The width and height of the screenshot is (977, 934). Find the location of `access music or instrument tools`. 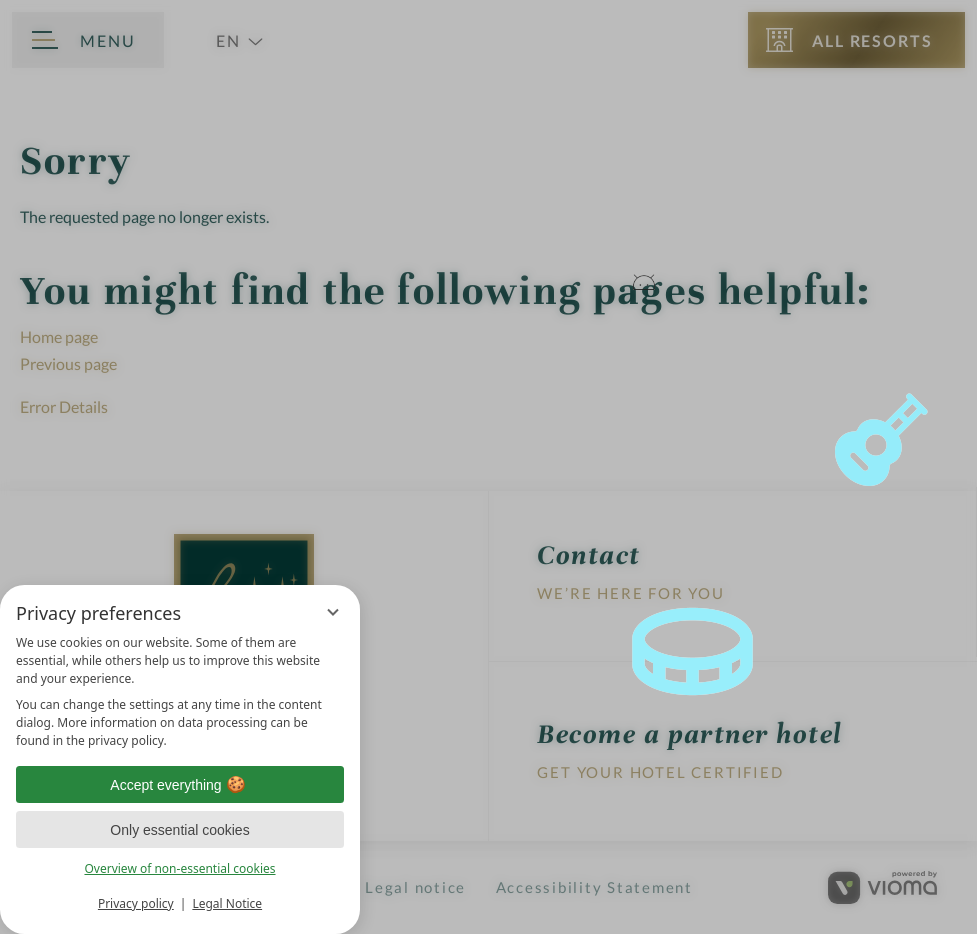

access music or instrument tools is located at coordinates (880, 440).